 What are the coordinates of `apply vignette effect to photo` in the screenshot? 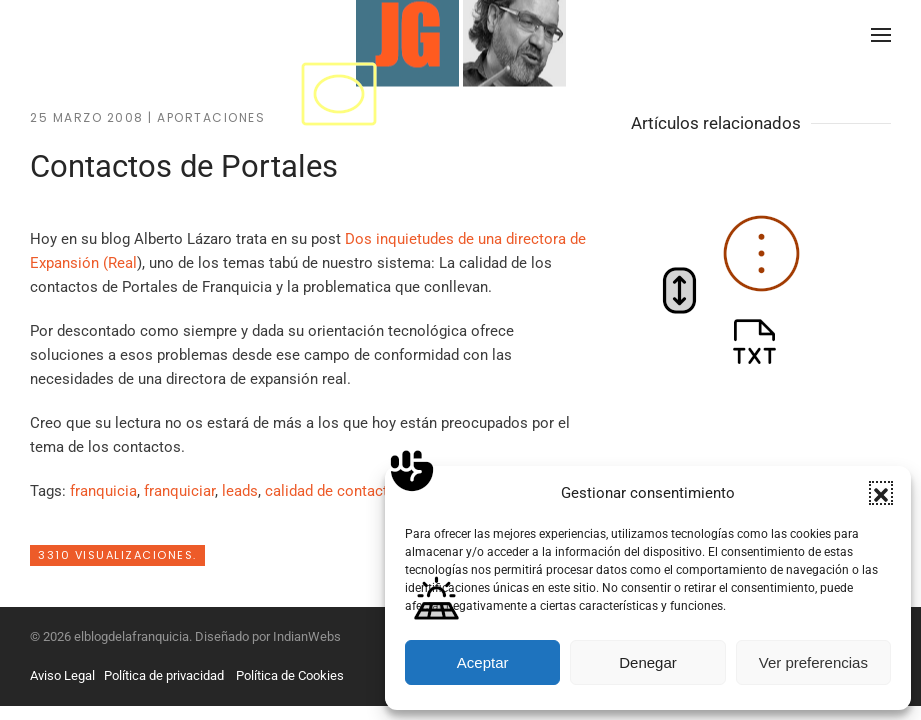 It's located at (339, 94).